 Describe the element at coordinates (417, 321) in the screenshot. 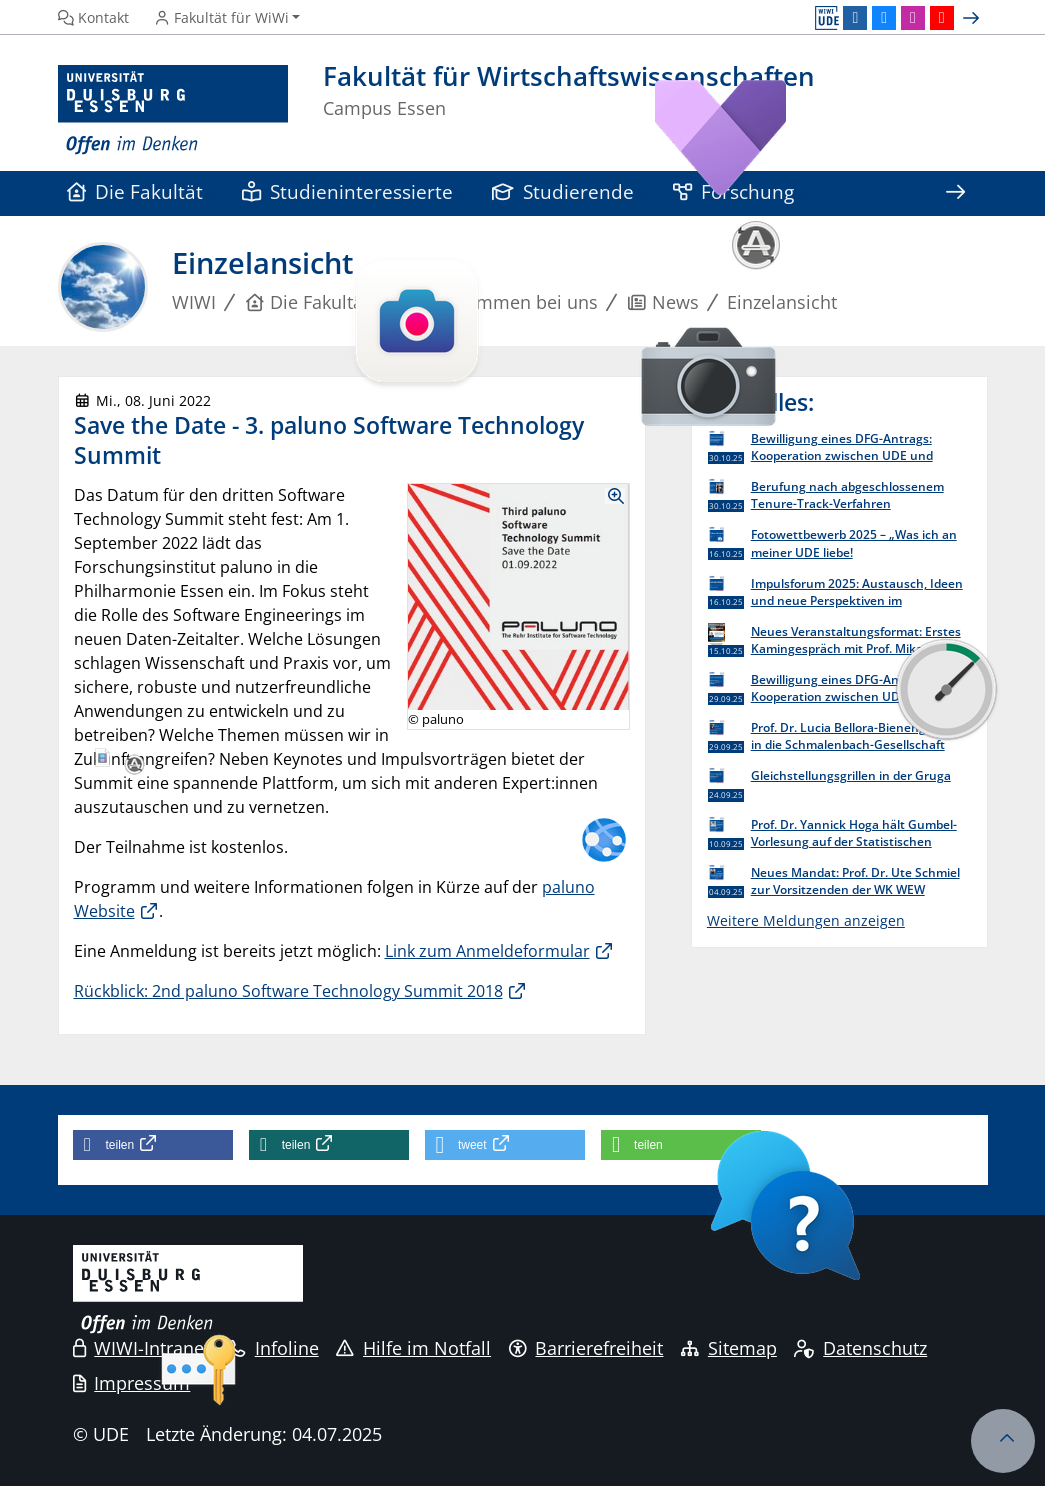

I see `open simplescreenrecorder app` at that location.